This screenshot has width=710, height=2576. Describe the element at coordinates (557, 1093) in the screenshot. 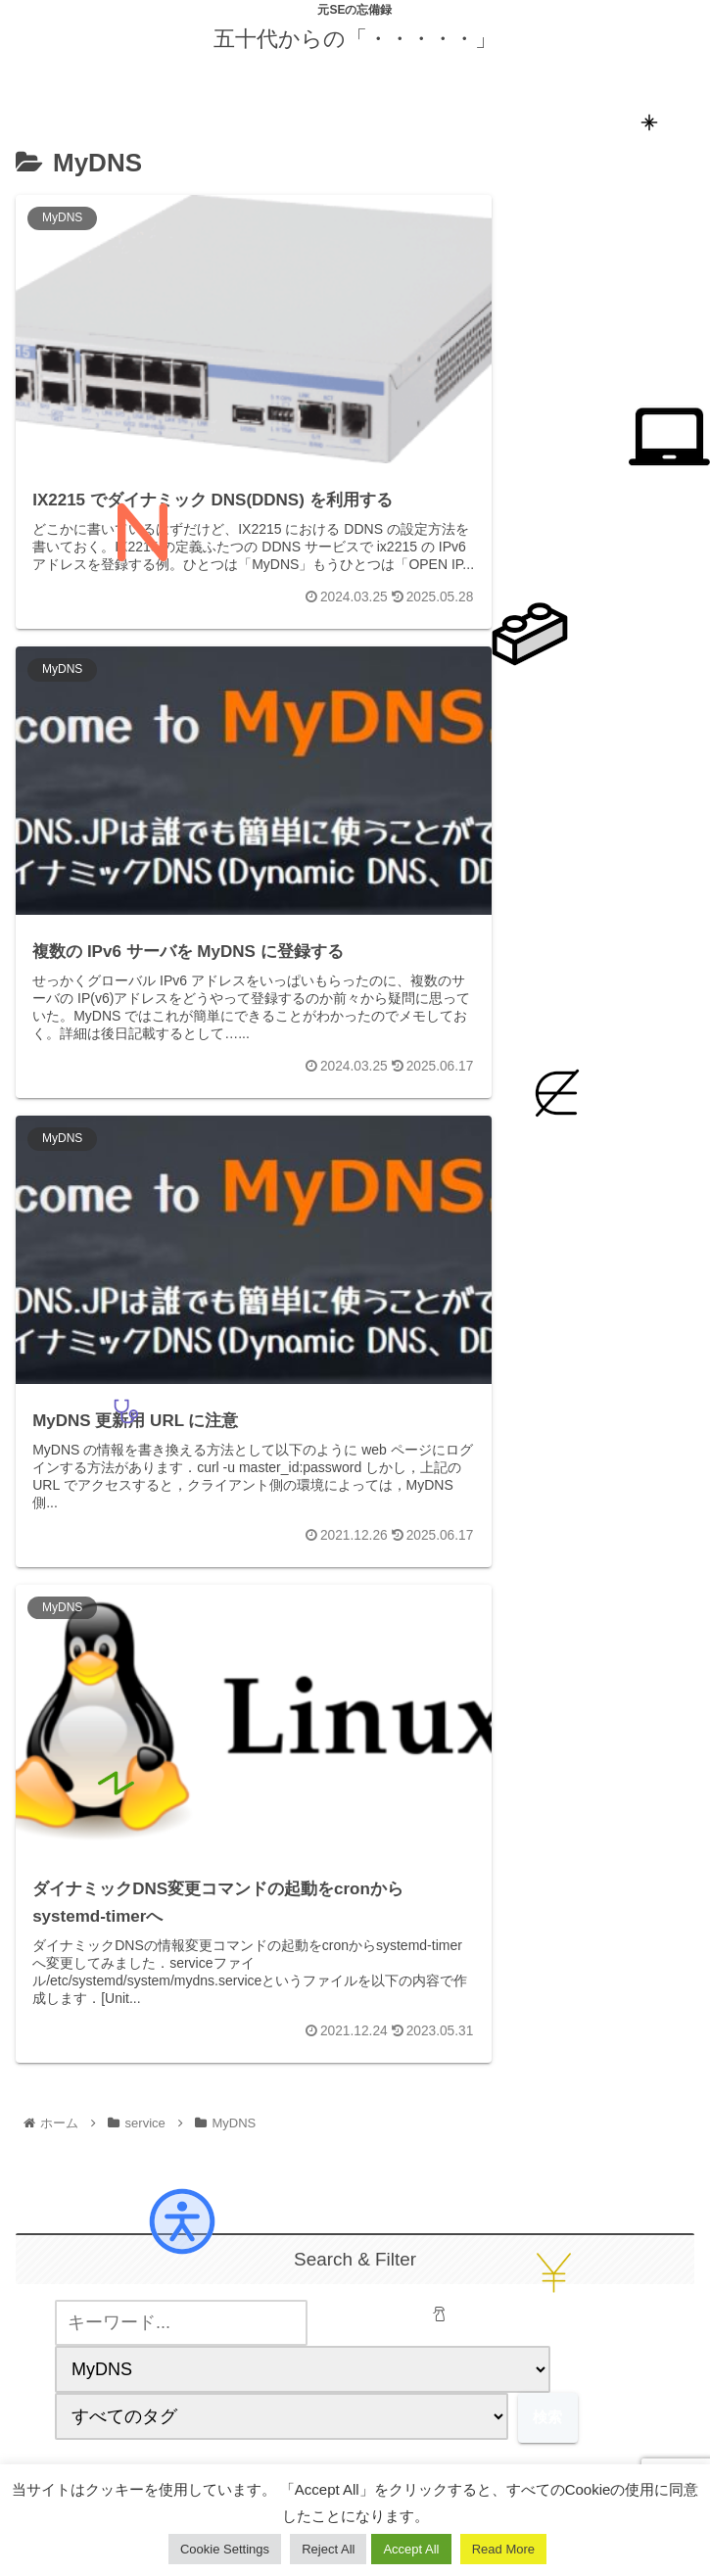

I see `indicates item is not part of a set or group` at that location.